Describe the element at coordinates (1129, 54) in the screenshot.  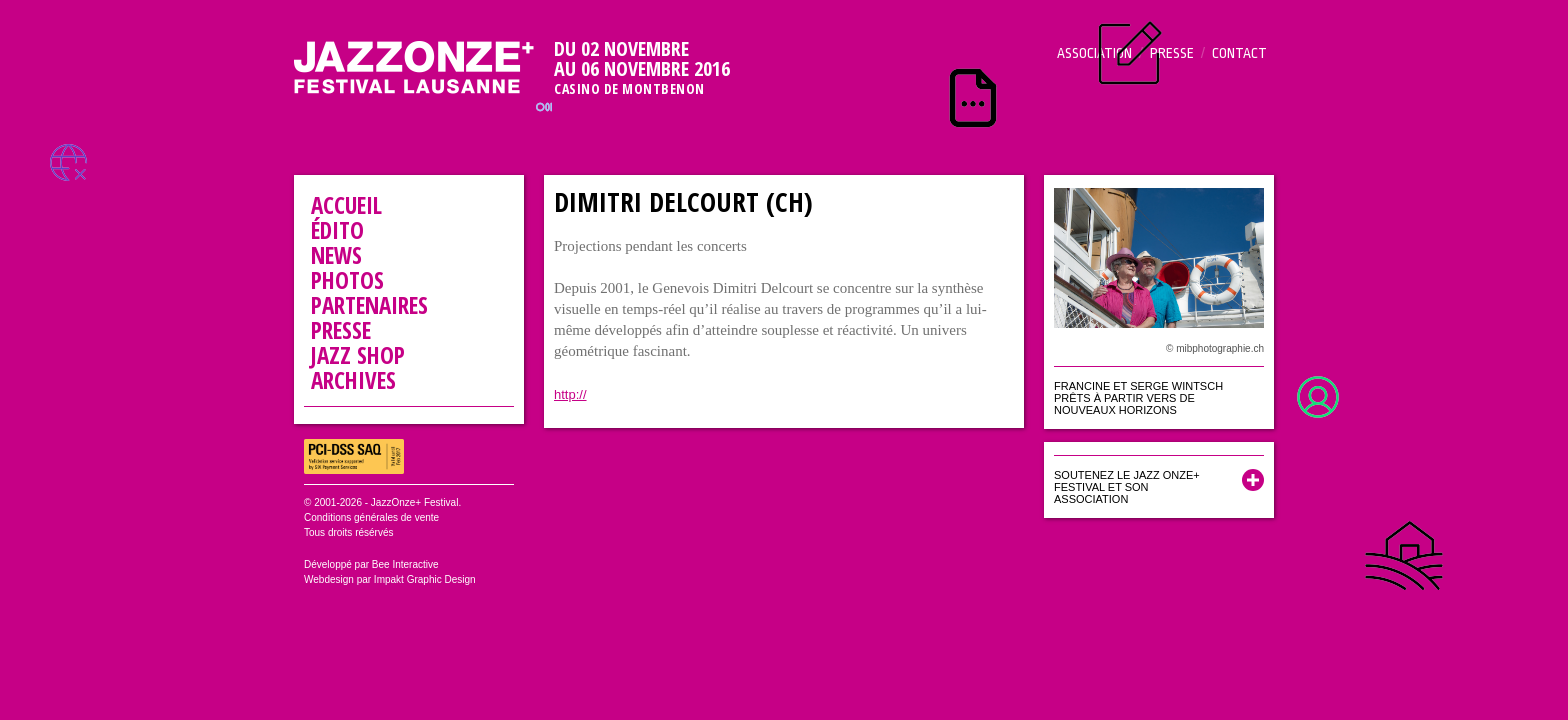
I see `create a new note` at that location.